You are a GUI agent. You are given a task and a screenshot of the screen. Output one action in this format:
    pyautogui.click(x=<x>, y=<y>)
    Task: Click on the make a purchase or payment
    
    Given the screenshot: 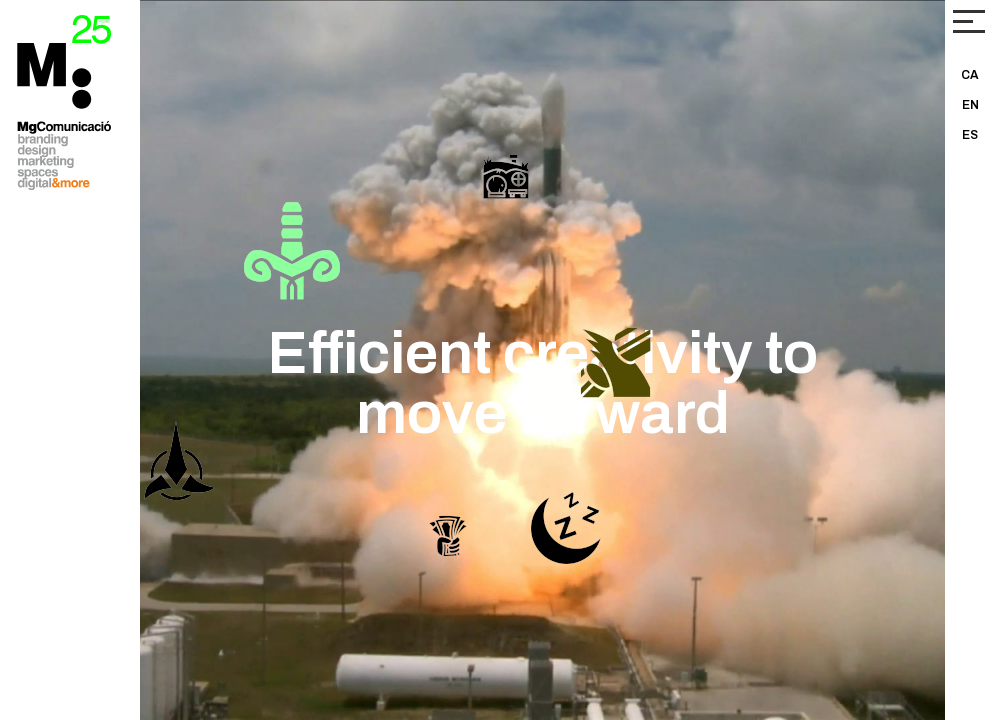 What is the action you would take?
    pyautogui.click(x=448, y=536)
    